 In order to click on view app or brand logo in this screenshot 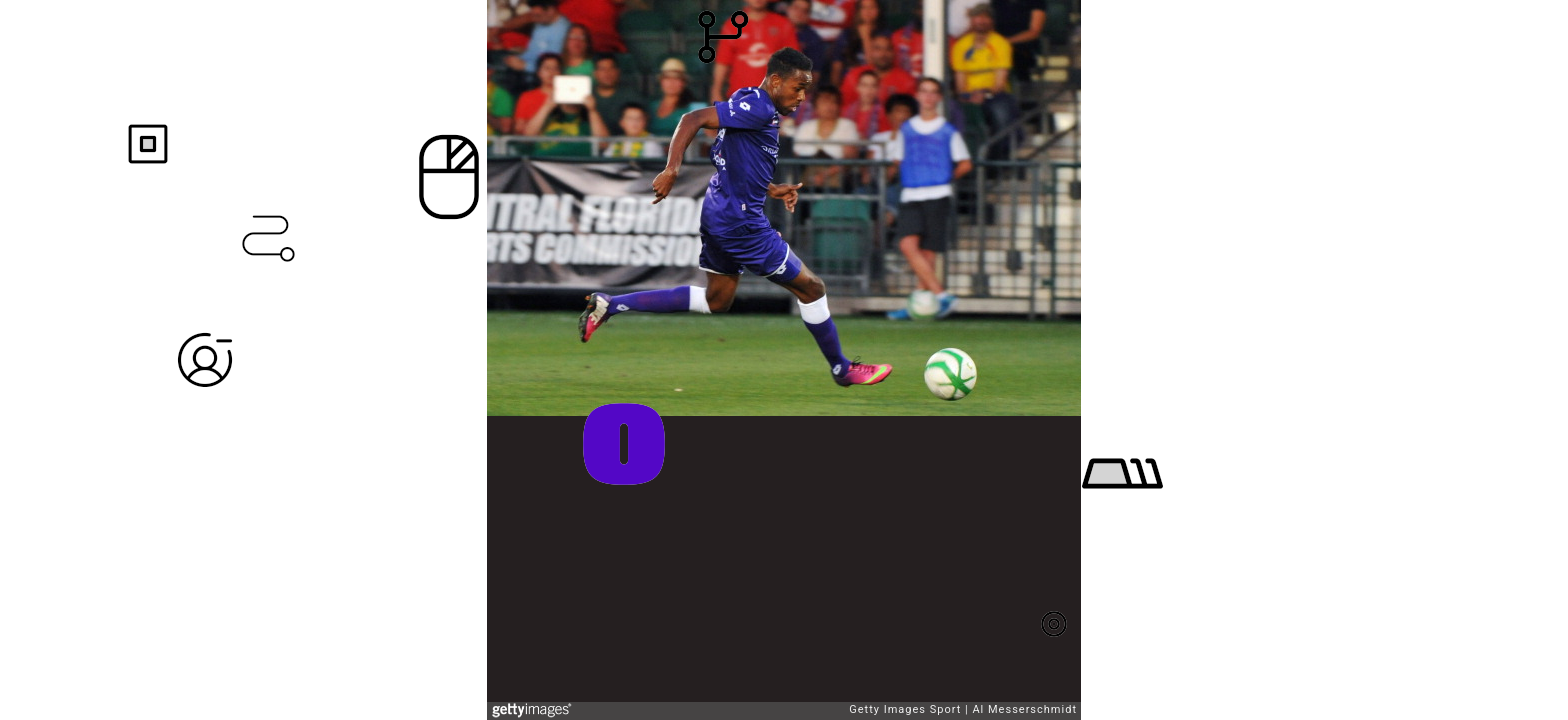, I will do `click(148, 144)`.